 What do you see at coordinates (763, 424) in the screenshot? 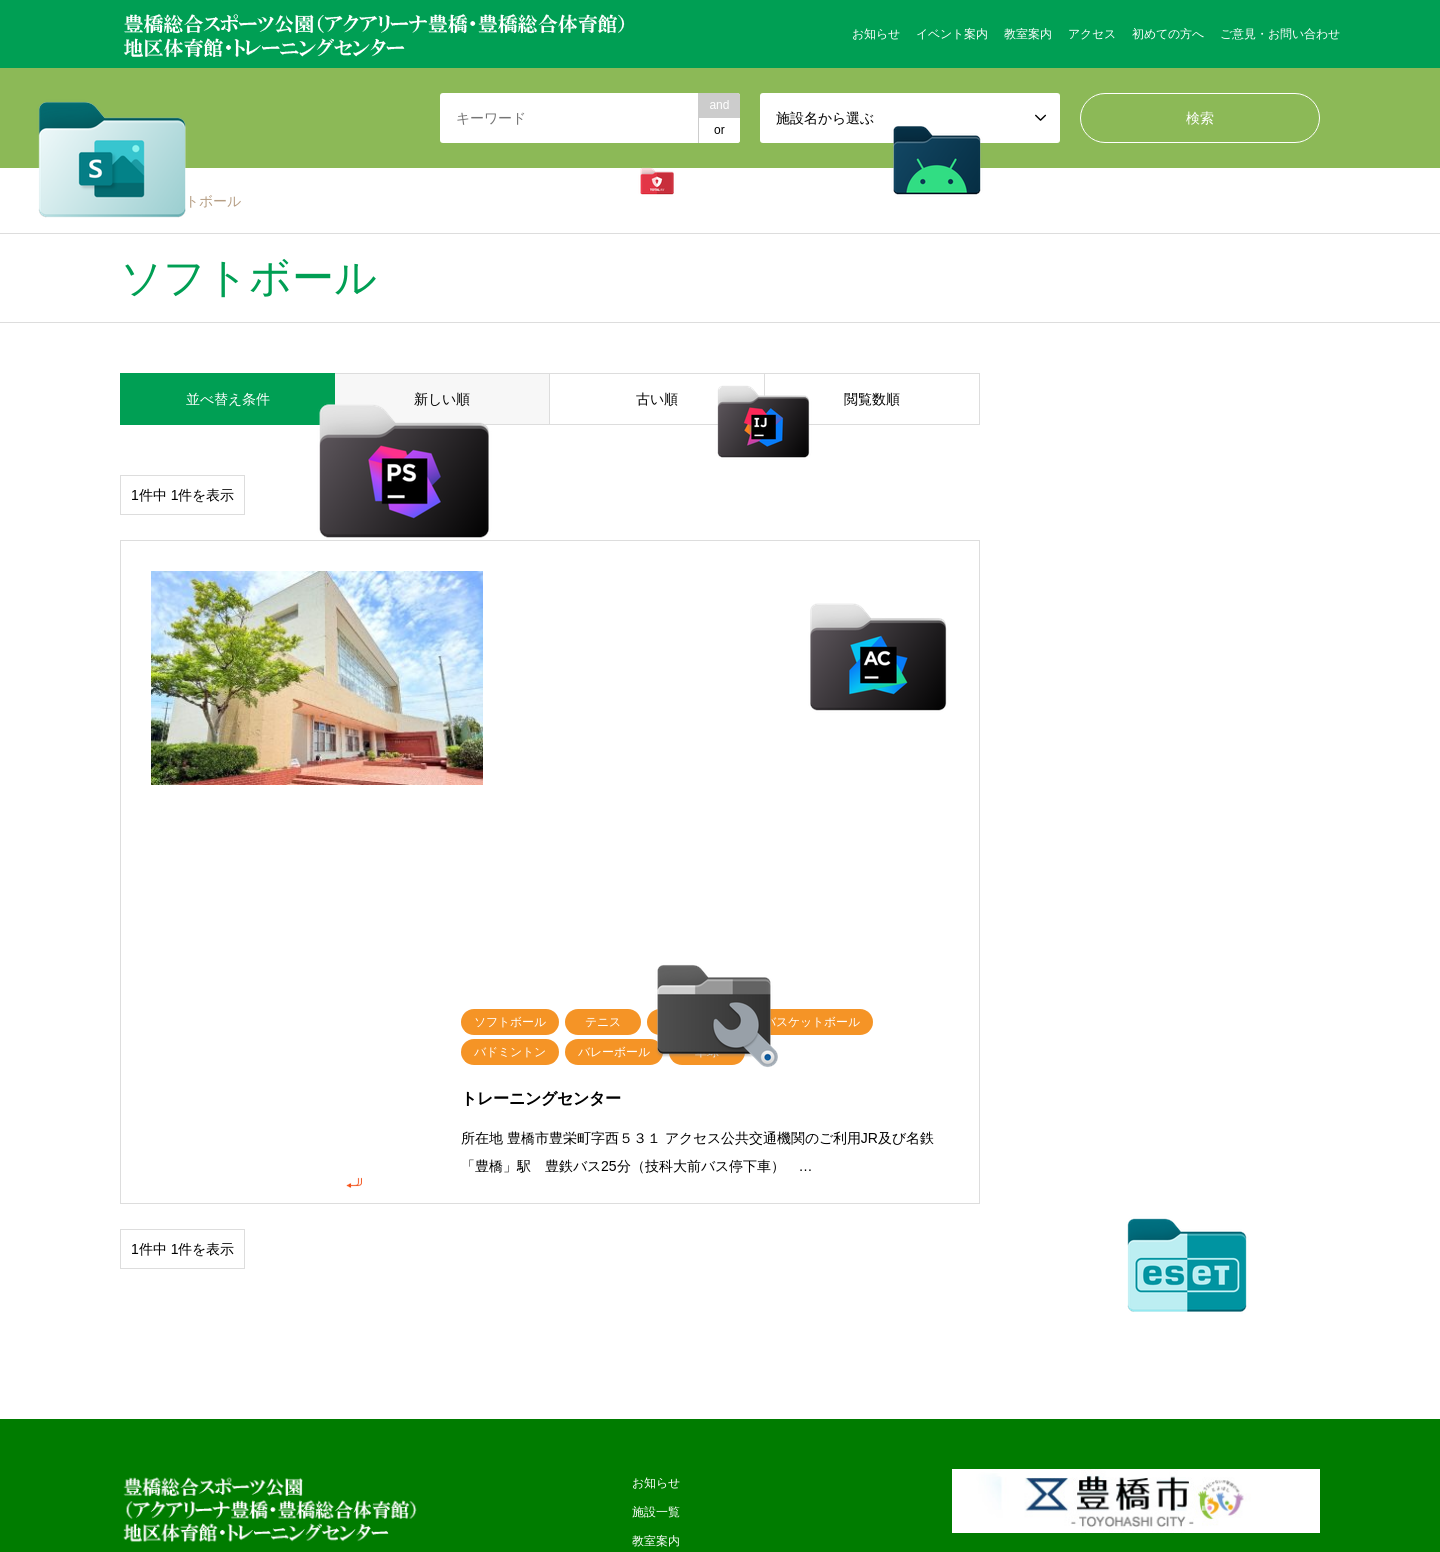
I see `open folder containing IntelliJ IDEA projects` at bounding box center [763, 424].